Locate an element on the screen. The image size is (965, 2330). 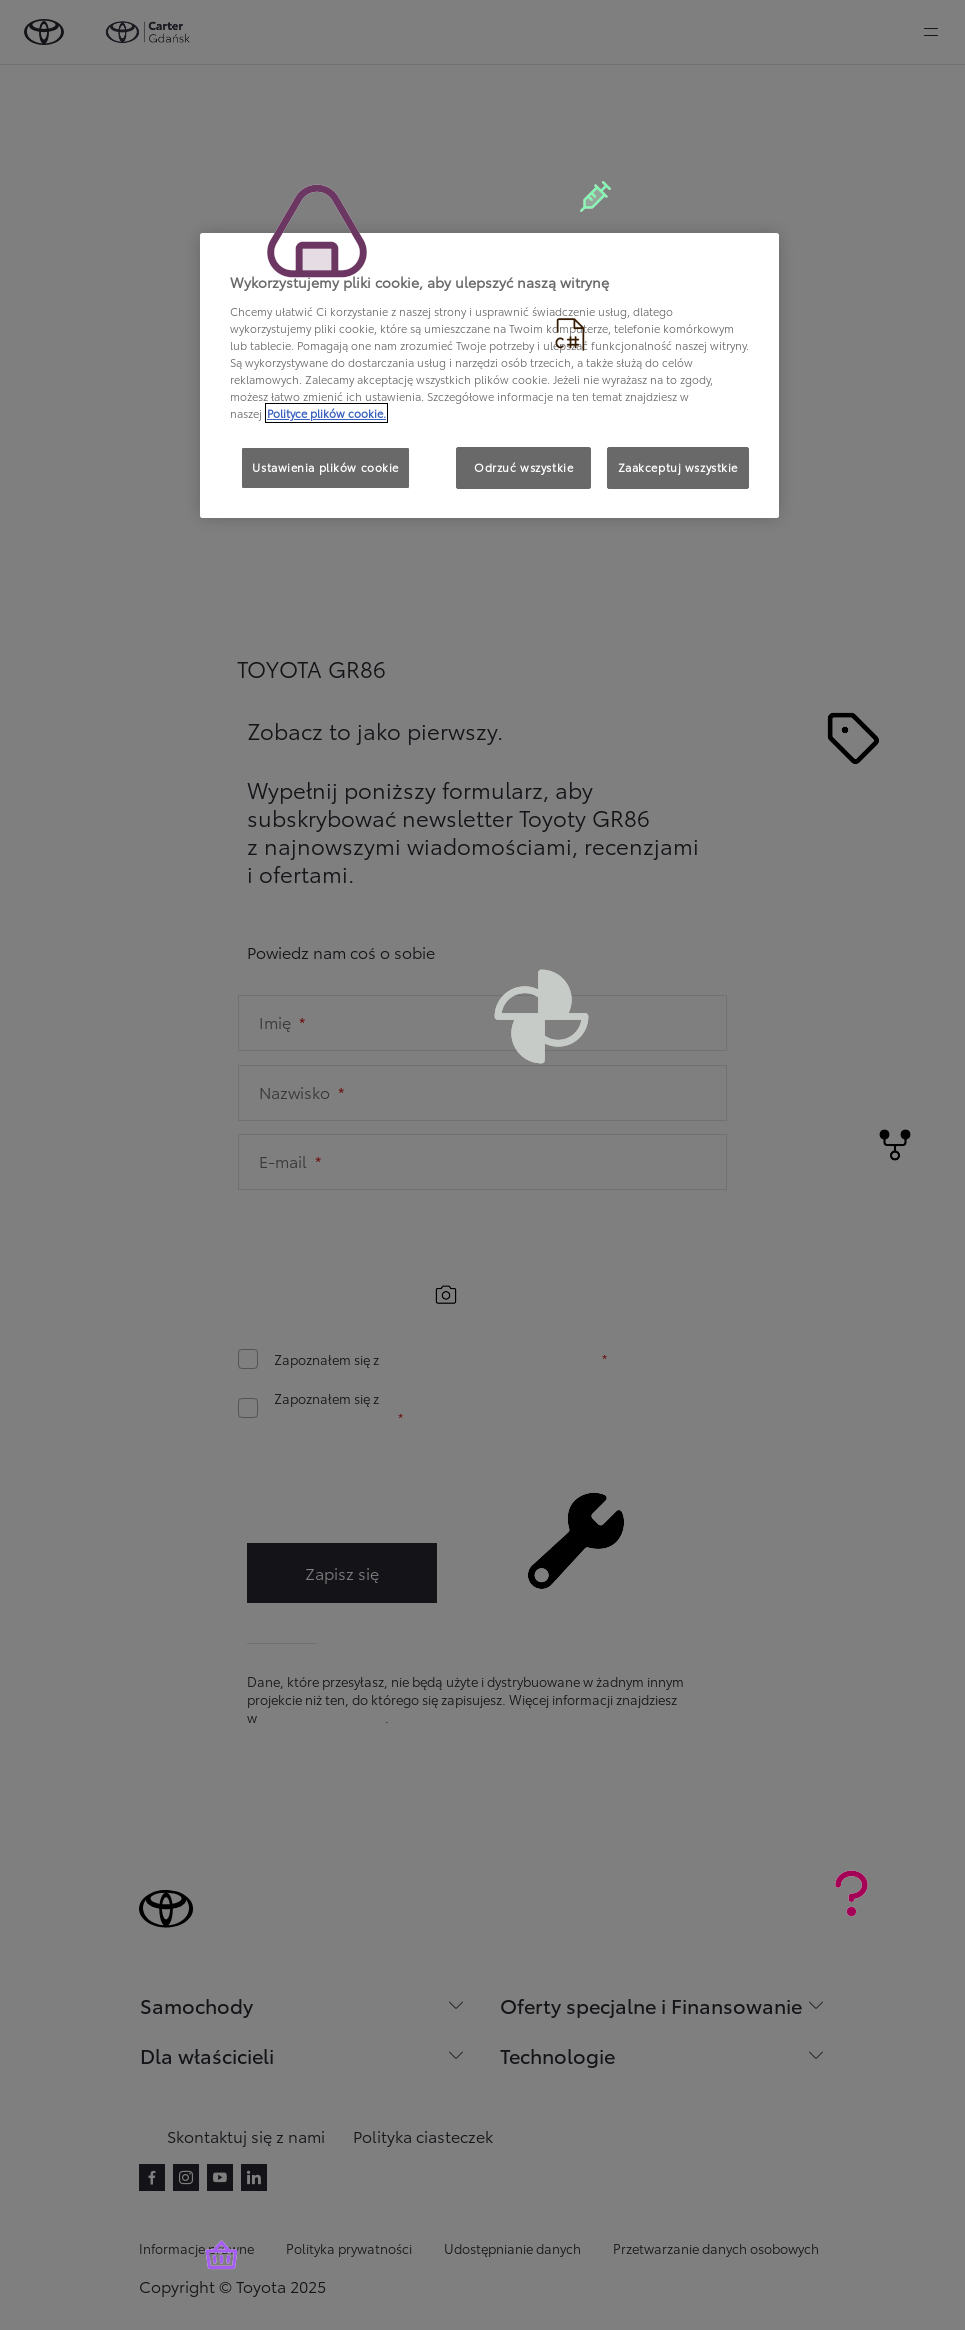
access japanese food or sushi category is located at coordinates (317, 231).